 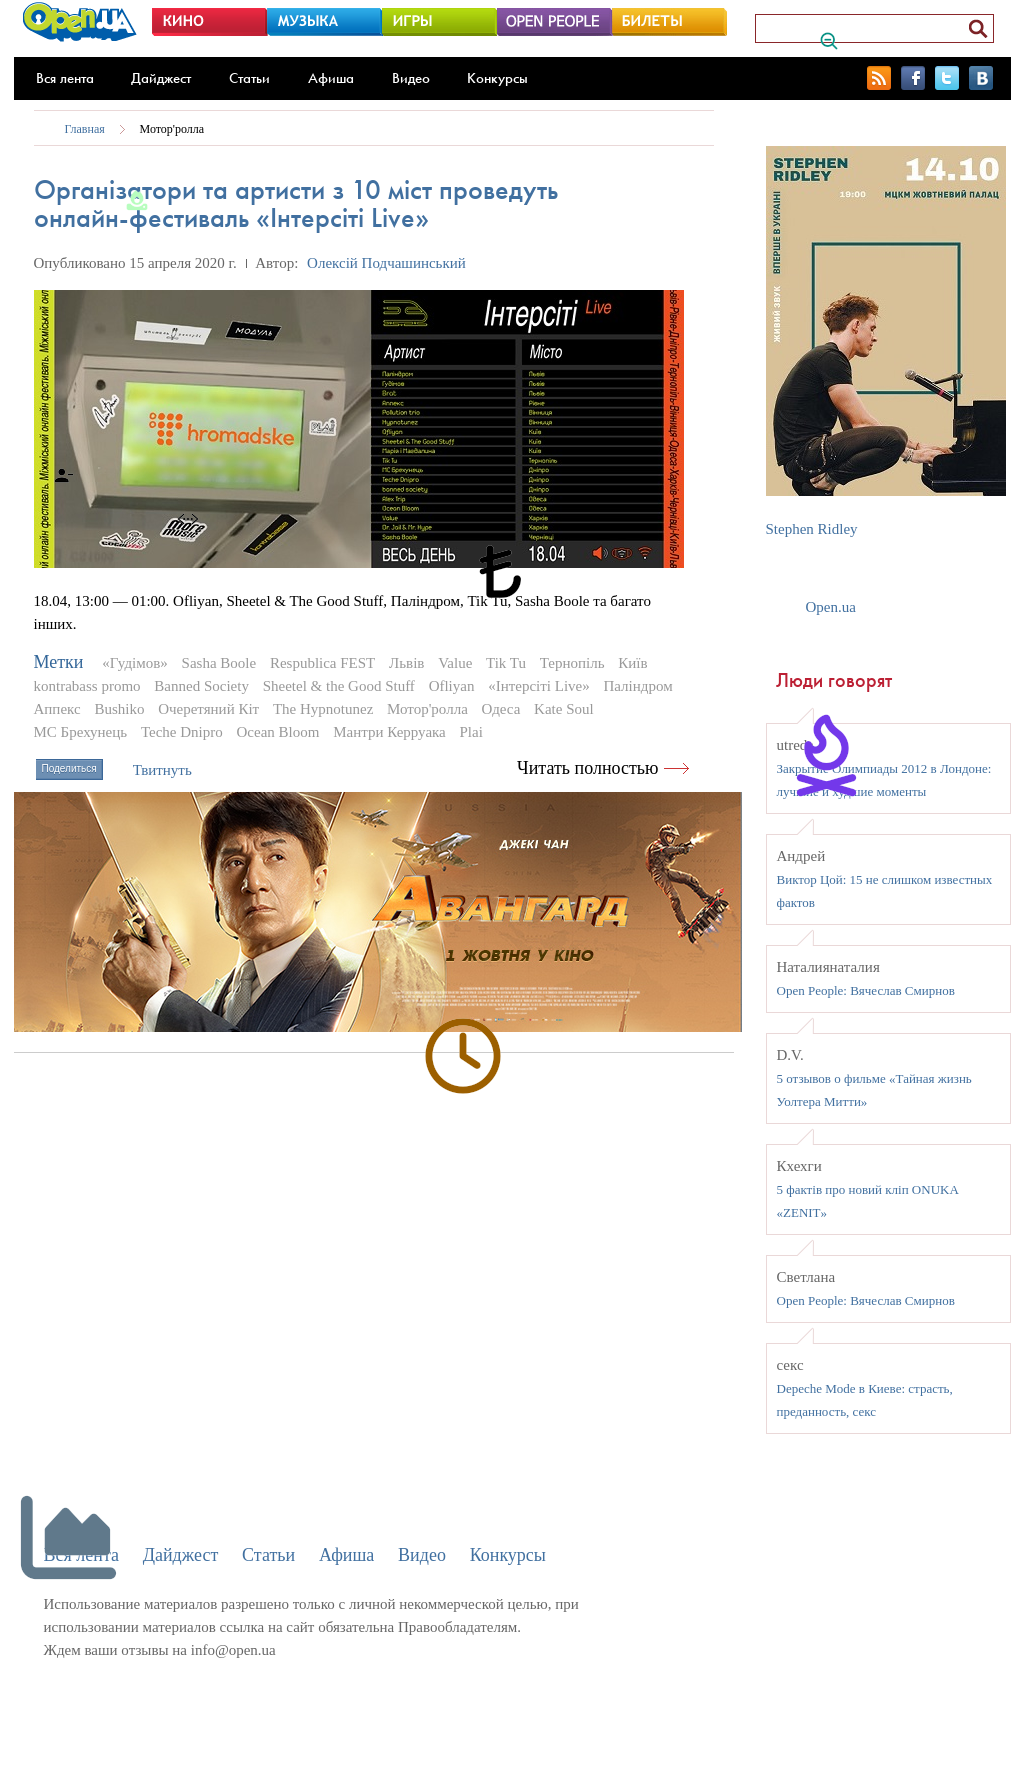 What do you see at coordinates (826, 755) in the screenshot?
I see `start a campfire or outdoor activity mode` at bounding box center [826, 755].